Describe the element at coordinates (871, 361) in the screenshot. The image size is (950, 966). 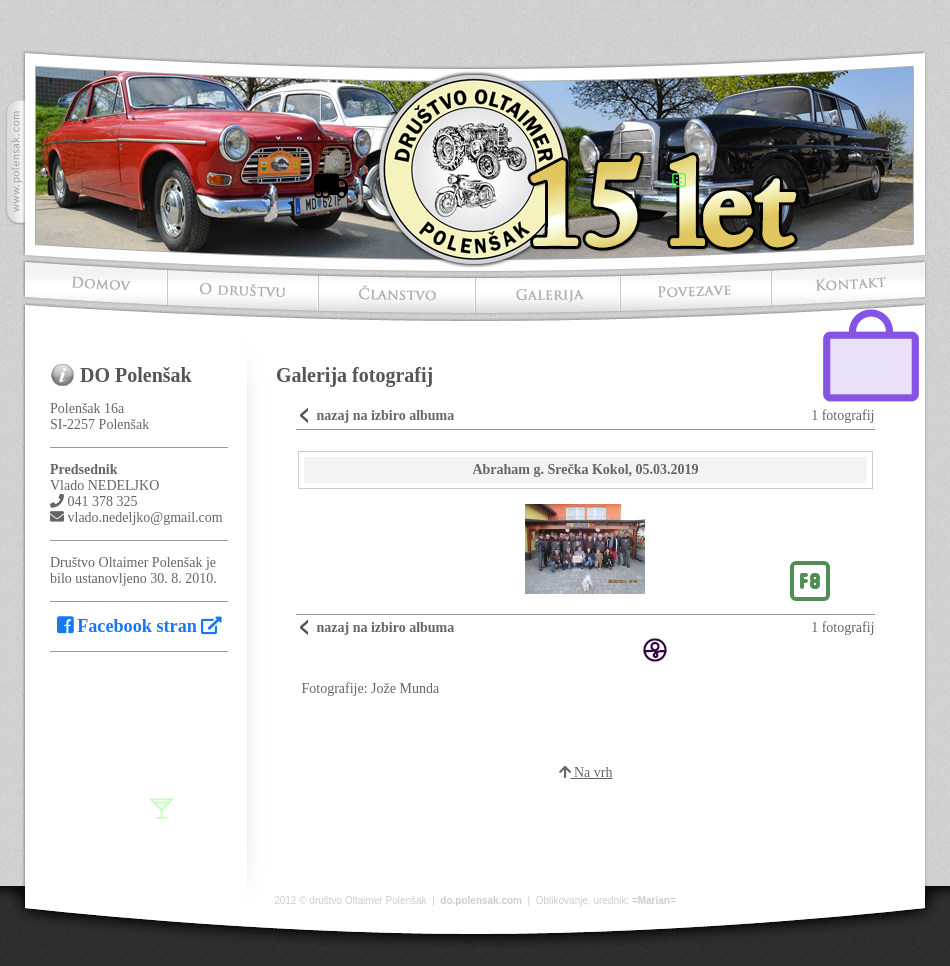
I see `view your shopping bag` at that location.